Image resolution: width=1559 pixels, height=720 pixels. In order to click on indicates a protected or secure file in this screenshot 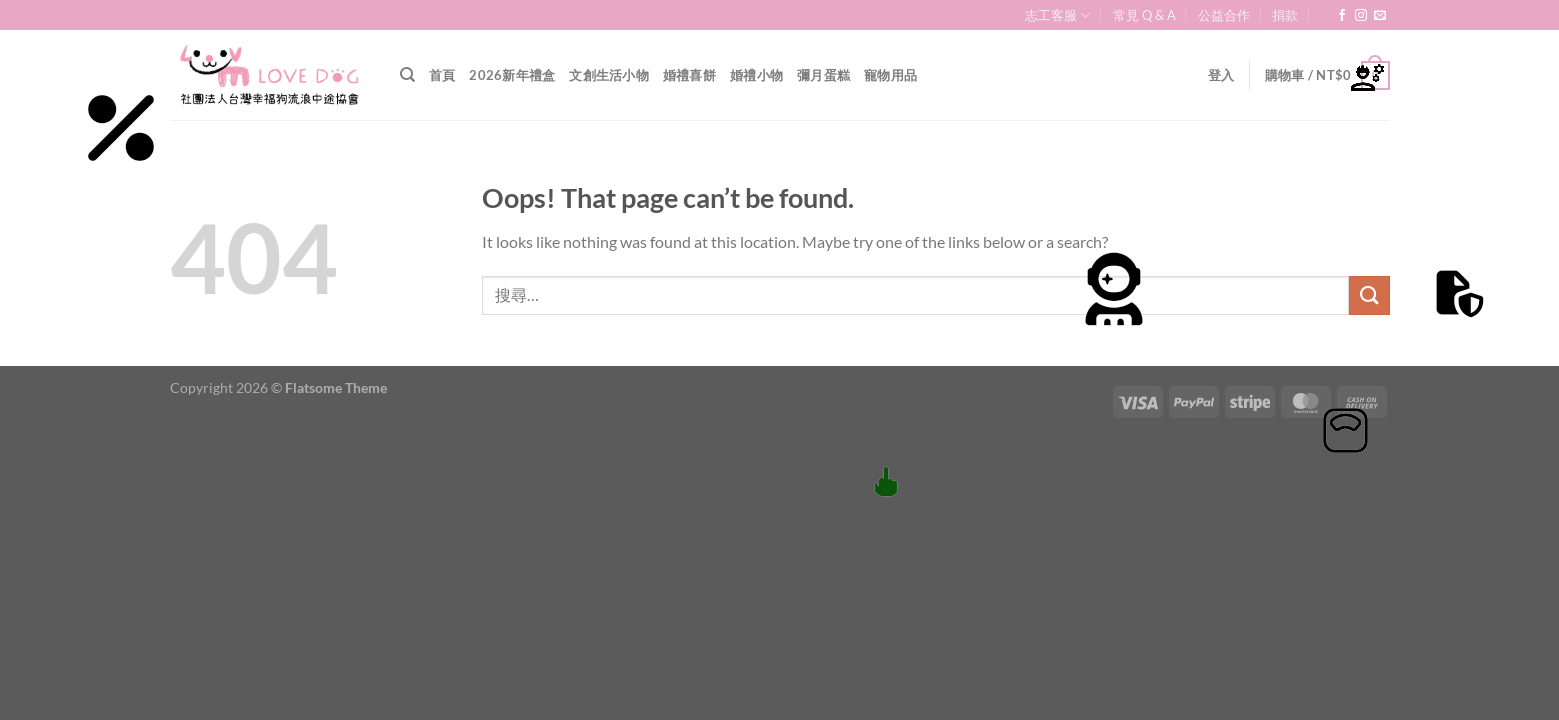, I will do `click(1458, 292)`.